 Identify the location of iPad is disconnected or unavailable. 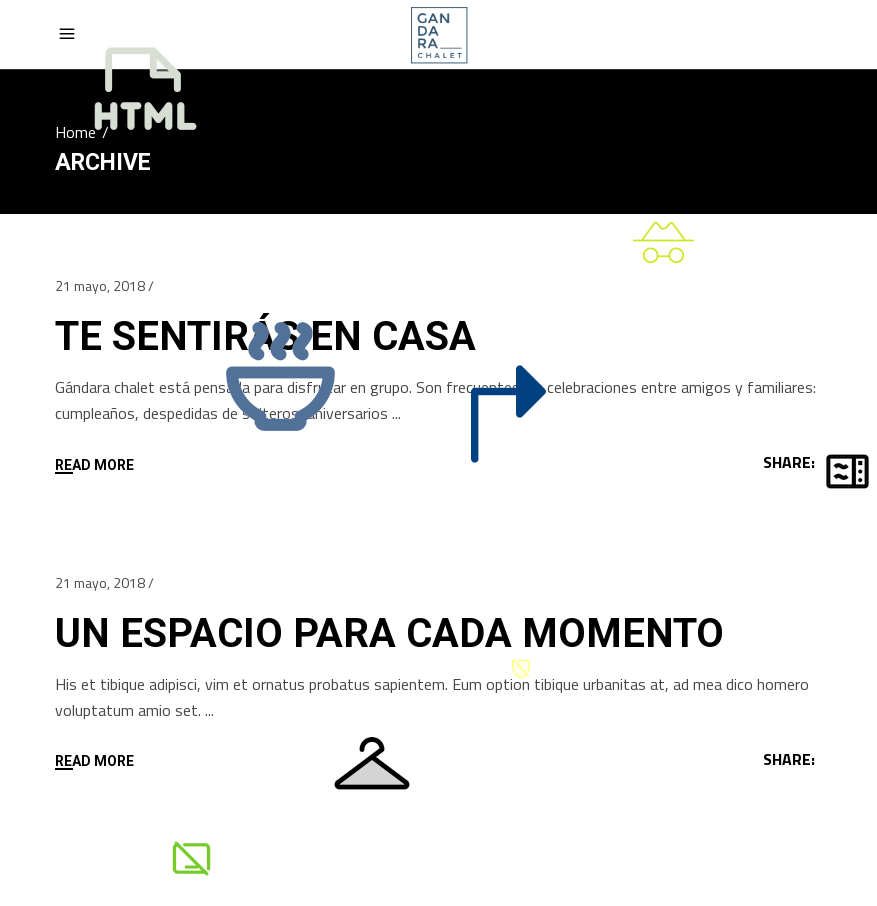
(191, 858).